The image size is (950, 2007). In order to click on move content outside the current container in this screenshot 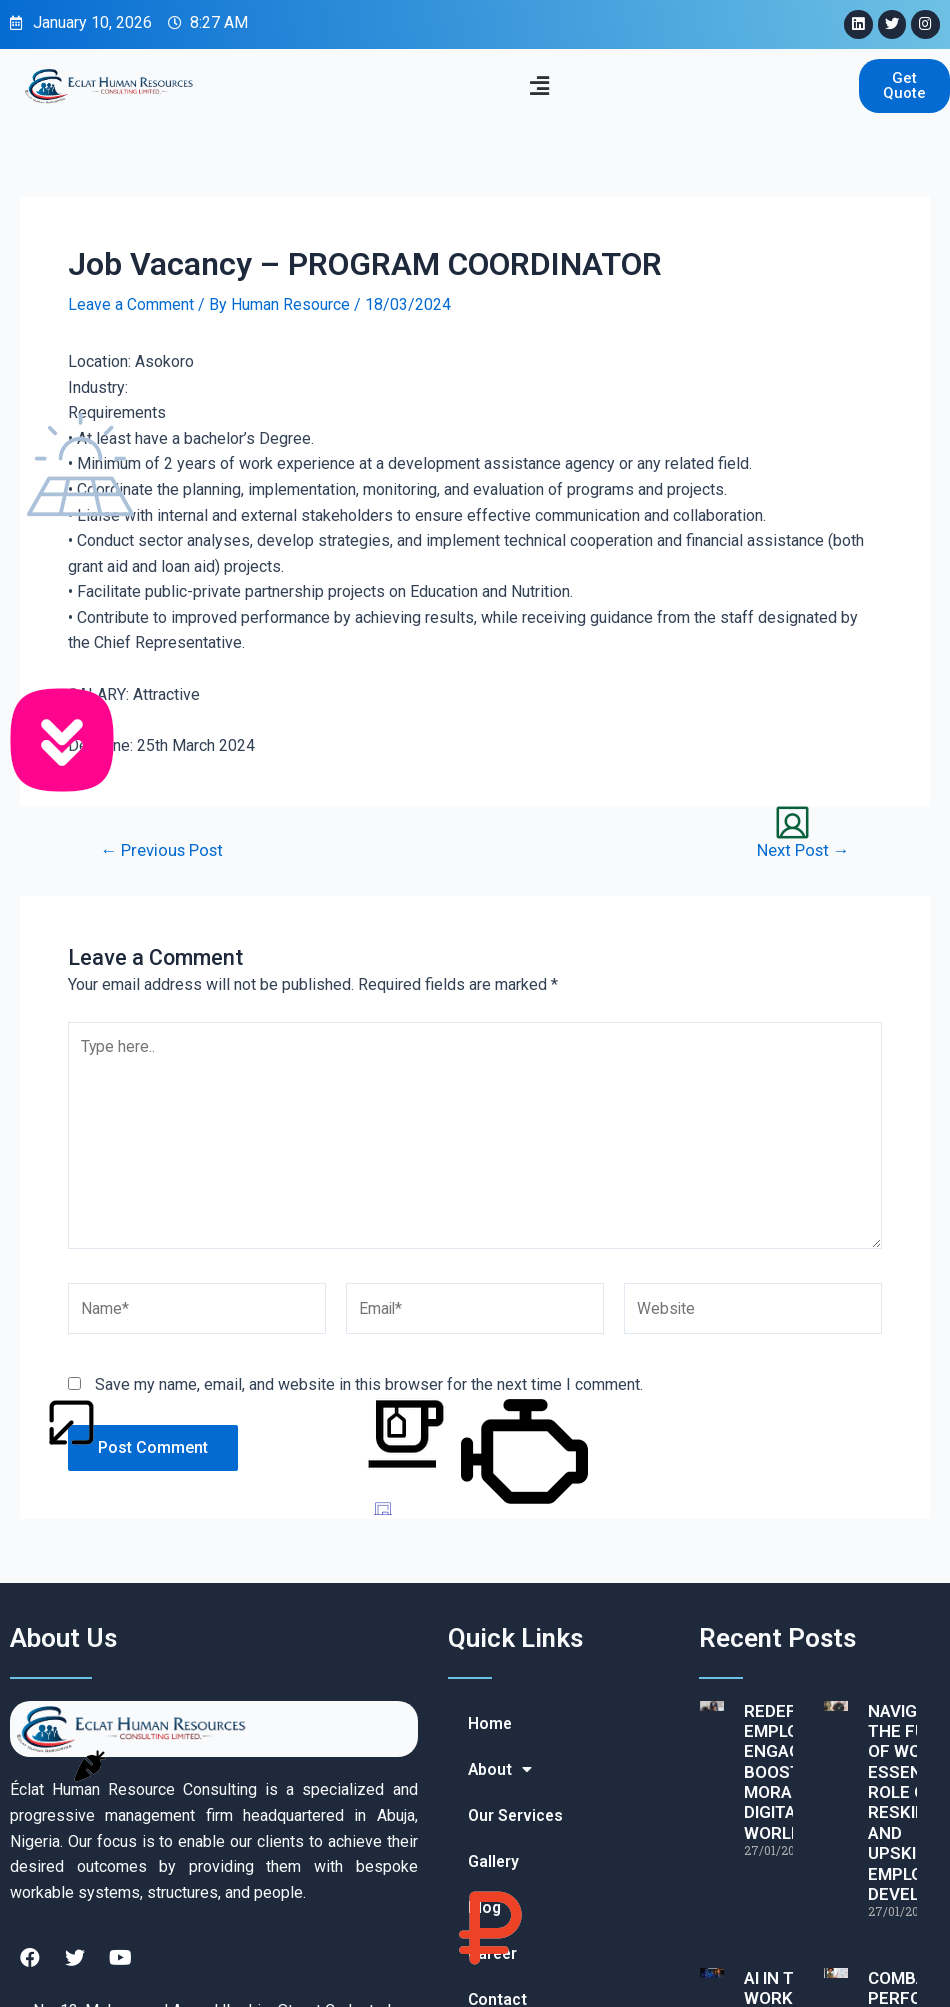, I will do `click(71, 1422)`.